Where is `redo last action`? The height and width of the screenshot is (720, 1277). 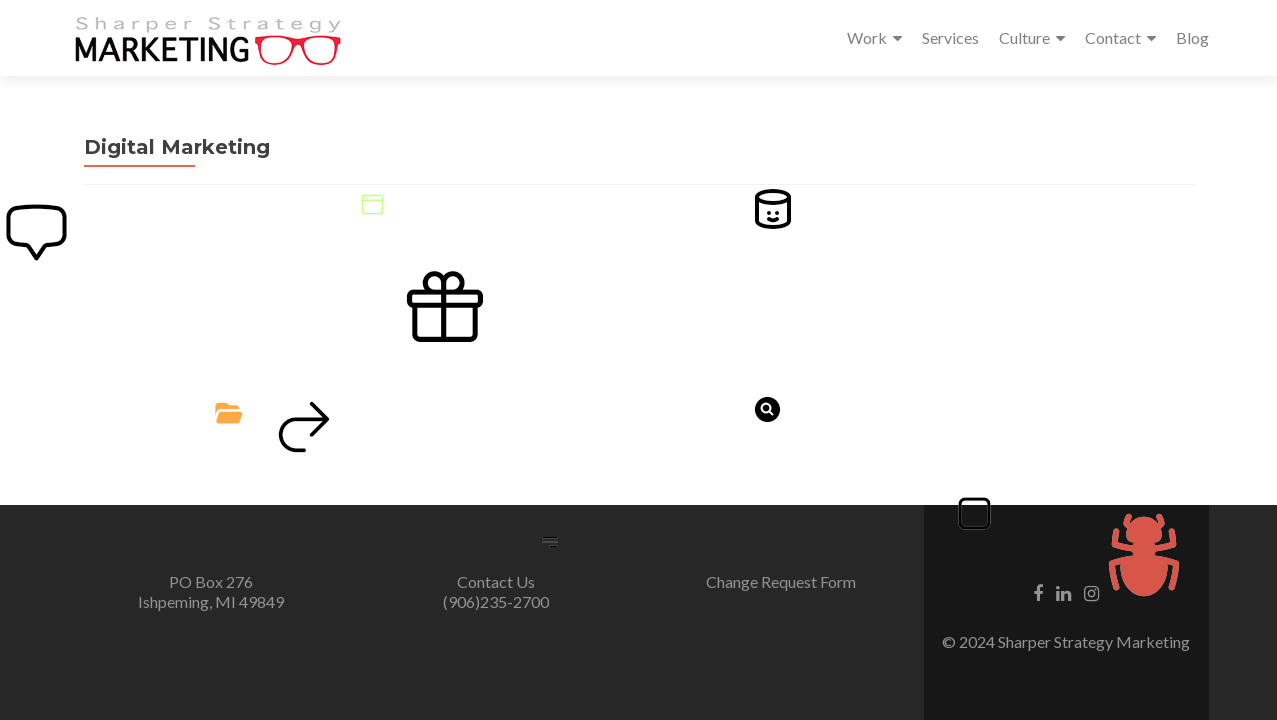
redo last action is located at coordinates (304, 427).